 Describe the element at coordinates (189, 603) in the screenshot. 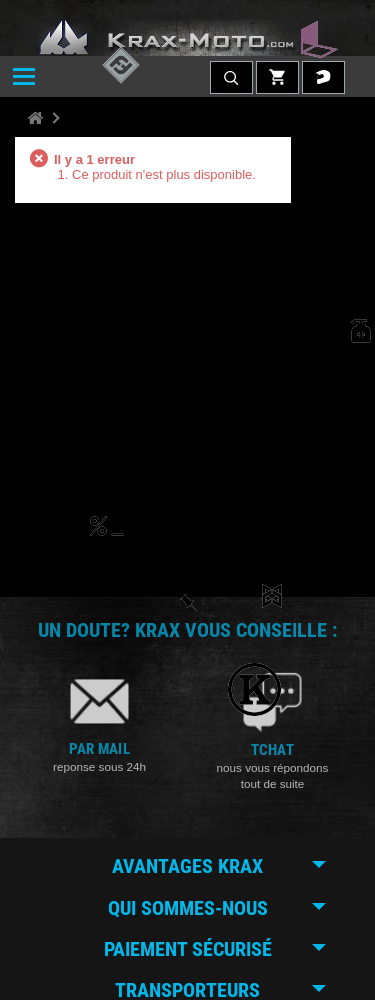

I see `visit pinboard bookmarking service` at that location.